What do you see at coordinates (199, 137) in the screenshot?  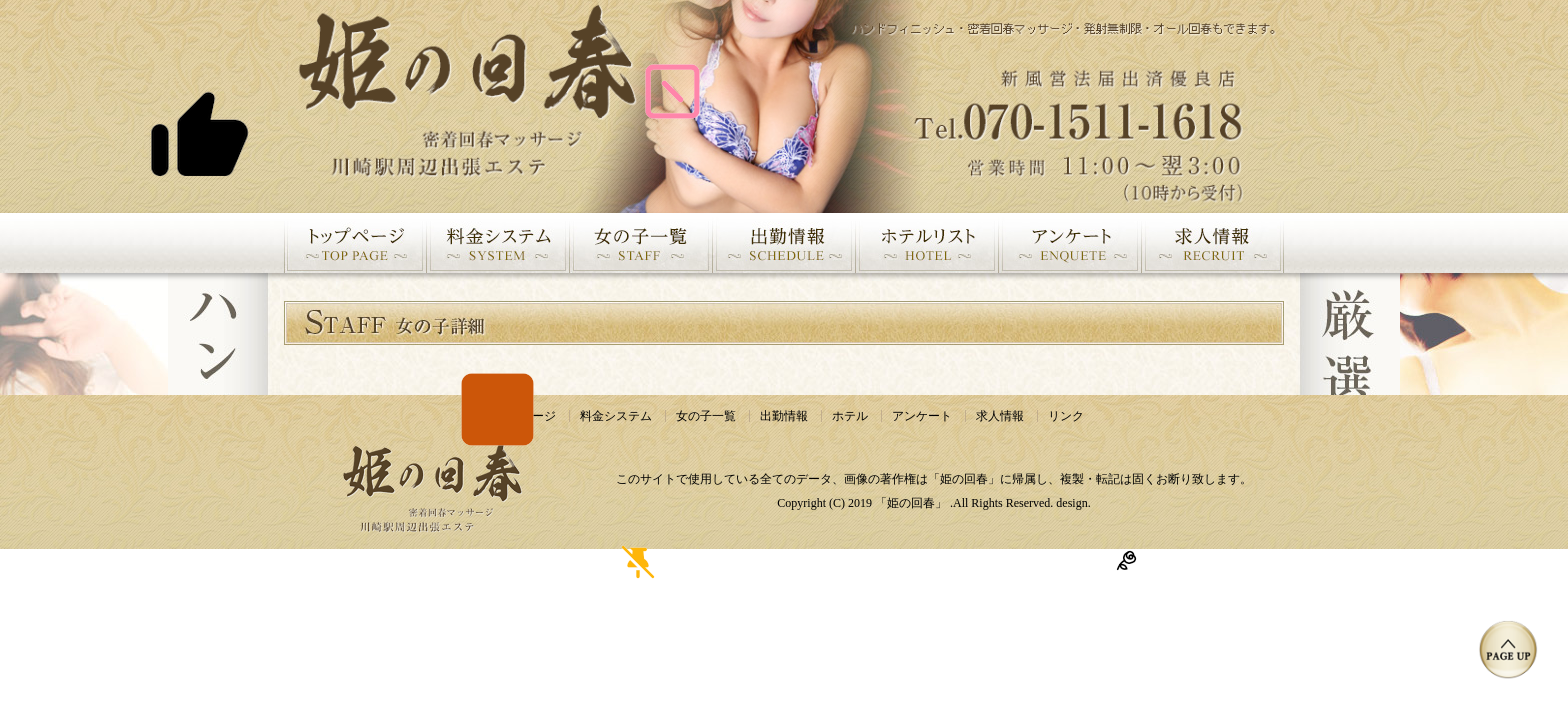 I see `like or upvote content` at bounding box center [199, 137].